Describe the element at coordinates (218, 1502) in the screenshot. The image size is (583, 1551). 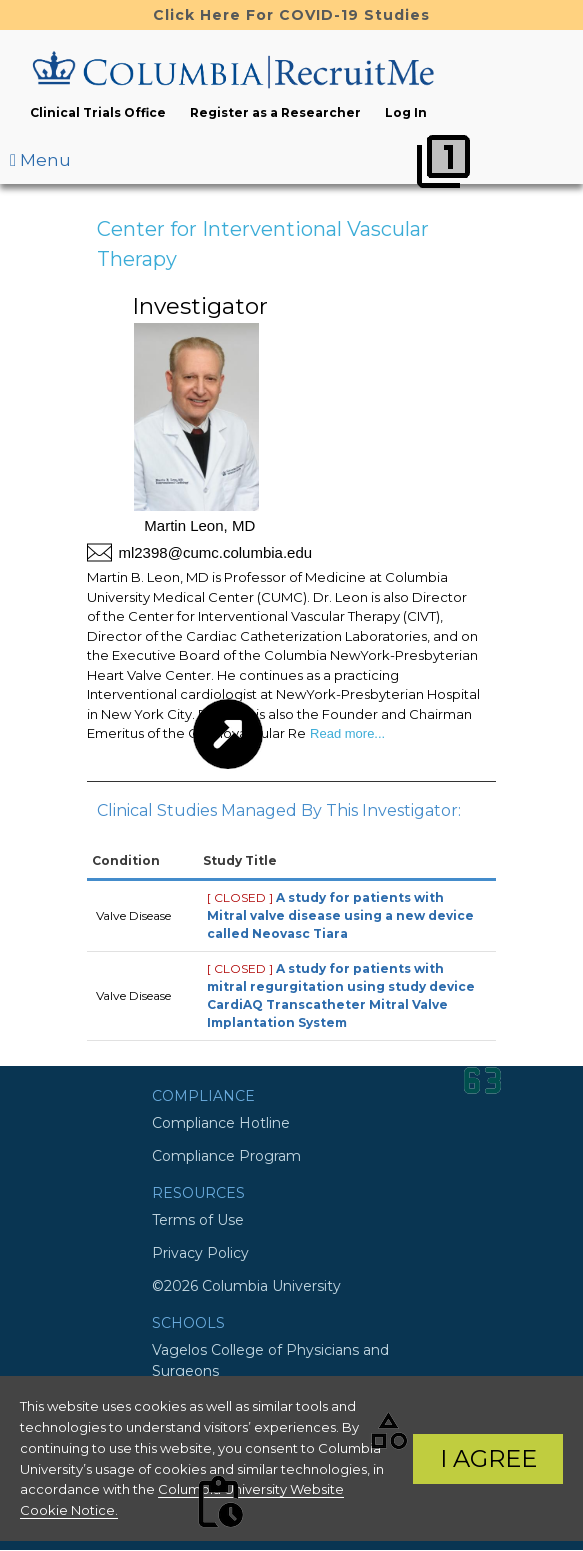
I see `view tasks awaiting completion` at that location.